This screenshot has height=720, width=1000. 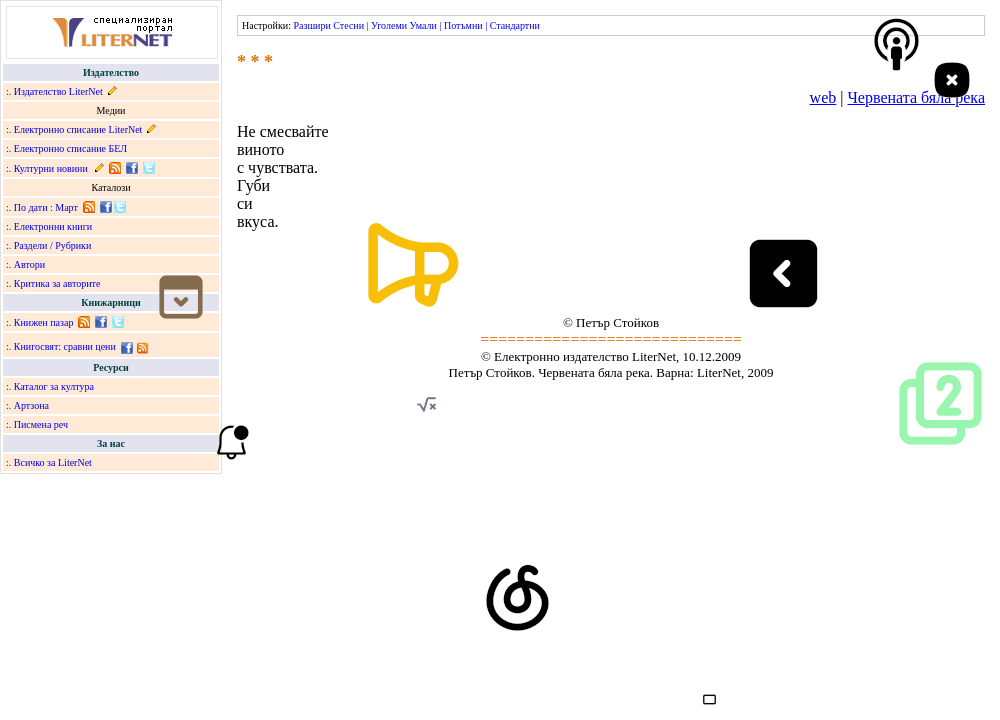 I want to click on open NetEase Music app, so click(x=517, y=599).